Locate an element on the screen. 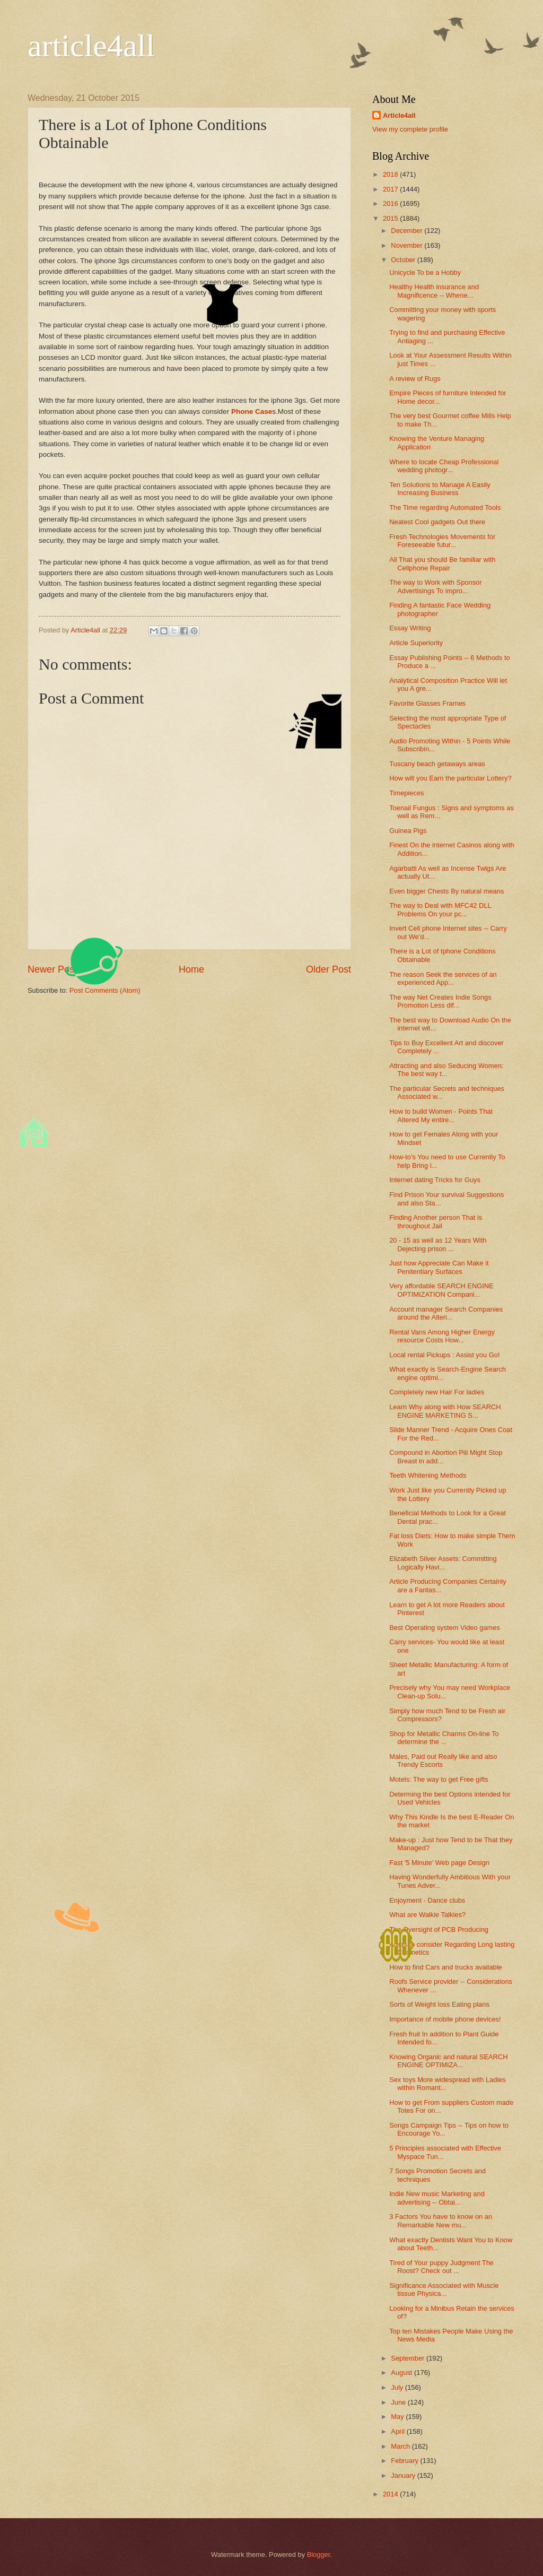  equip body armor or protective vest is located at coordinates (222, 305).